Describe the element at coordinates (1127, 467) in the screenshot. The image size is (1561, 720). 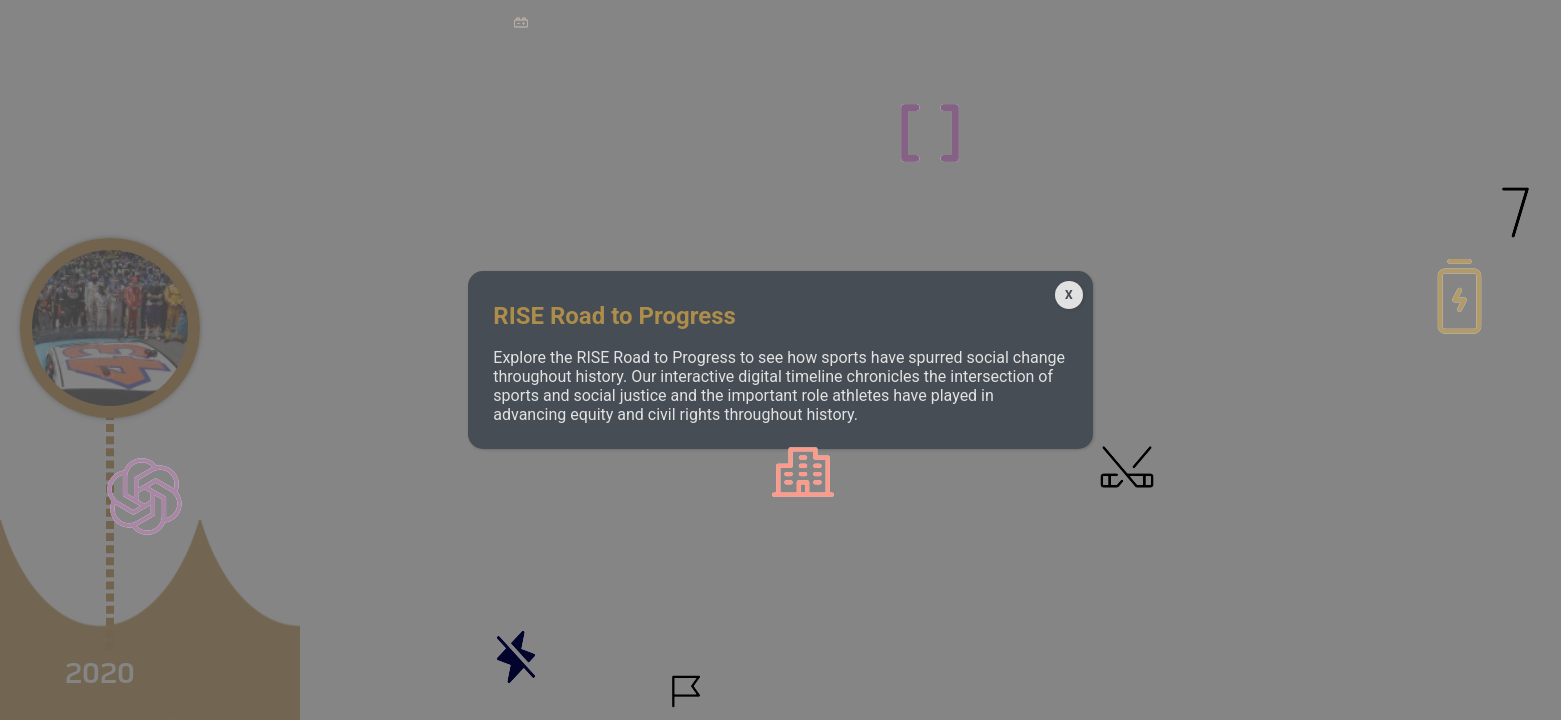
I see `view hockey scores or sports updates` at that location.